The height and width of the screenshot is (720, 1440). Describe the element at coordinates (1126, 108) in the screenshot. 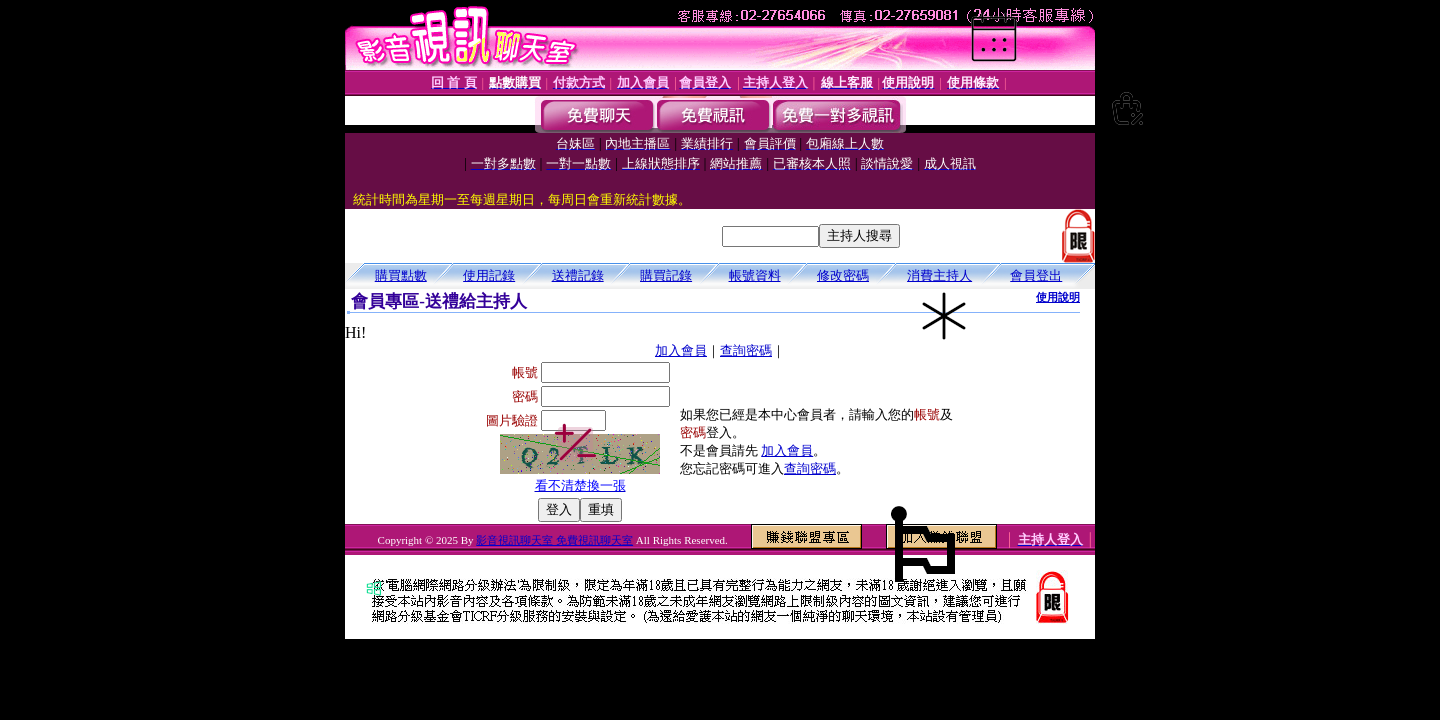

I see `view discounted items in your shopping bag` at that location.